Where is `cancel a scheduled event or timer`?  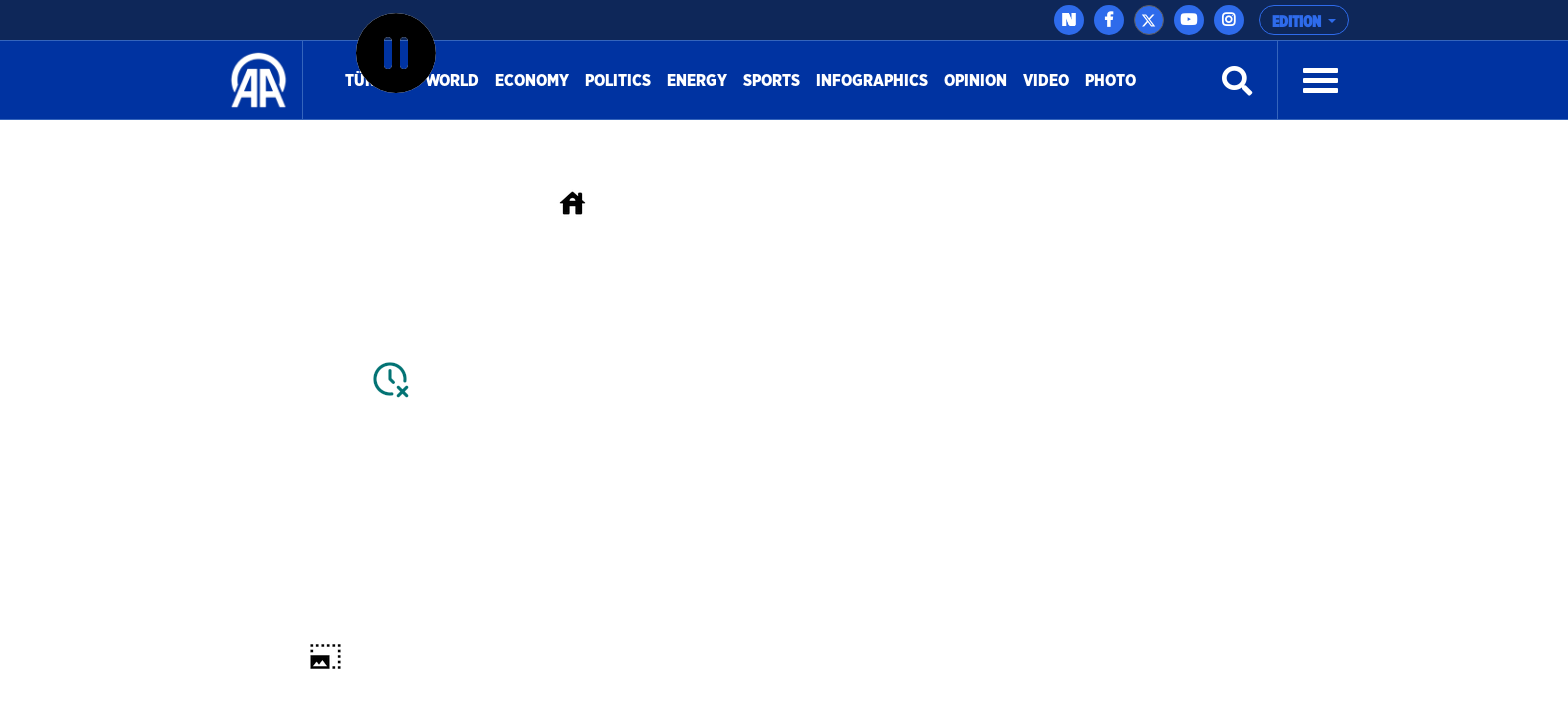
cancel a scheduled event or timer is located at coordinates (390, 379).